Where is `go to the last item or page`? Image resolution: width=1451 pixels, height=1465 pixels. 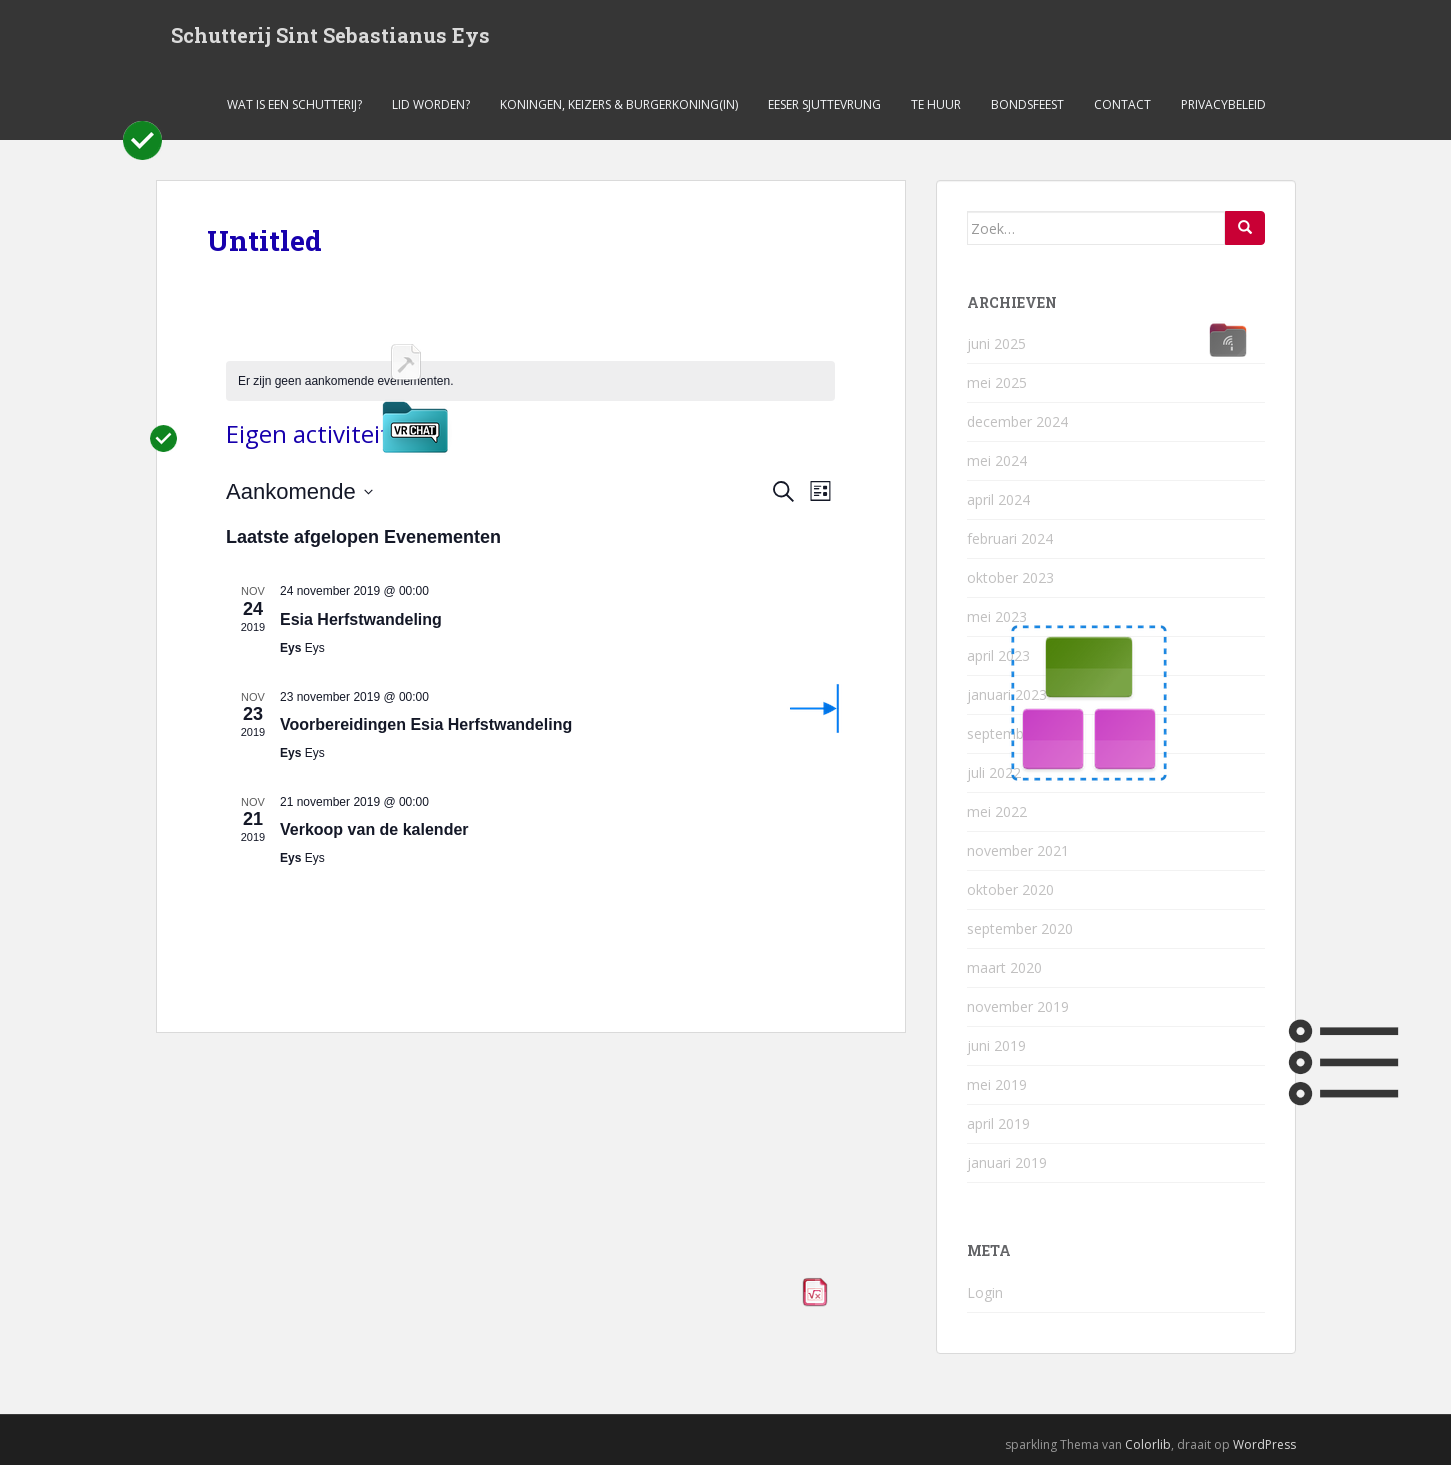 go to the last item or page is located at coordinates (814, 708).